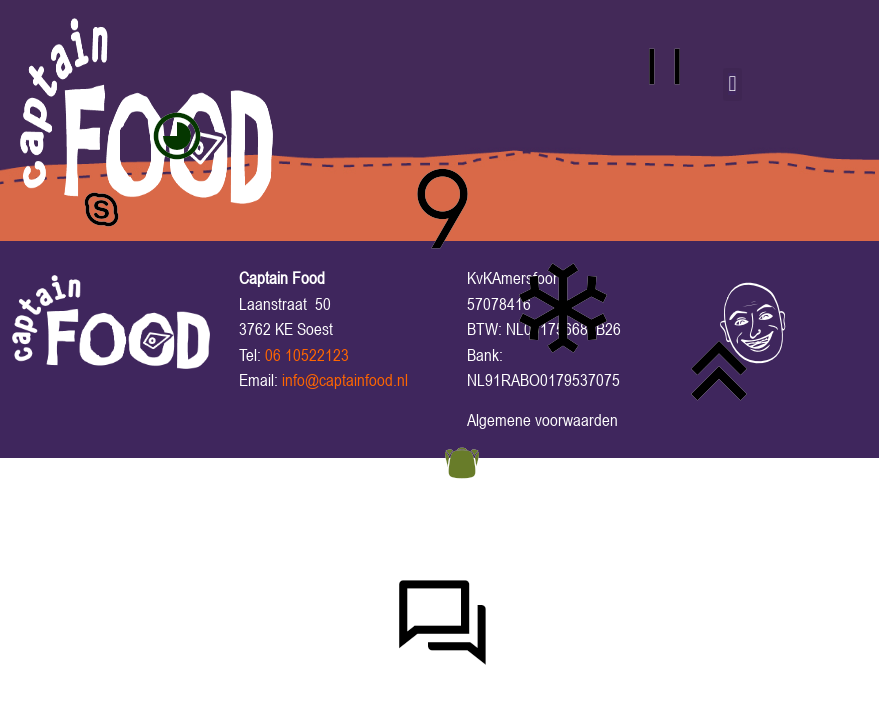 The height and width of the screenshot is (720, 879). What do you see at coordinates (563, 308) in the screenshot?
I see `activate cooling or air conditioning mode` at bounding box center [563, 308].